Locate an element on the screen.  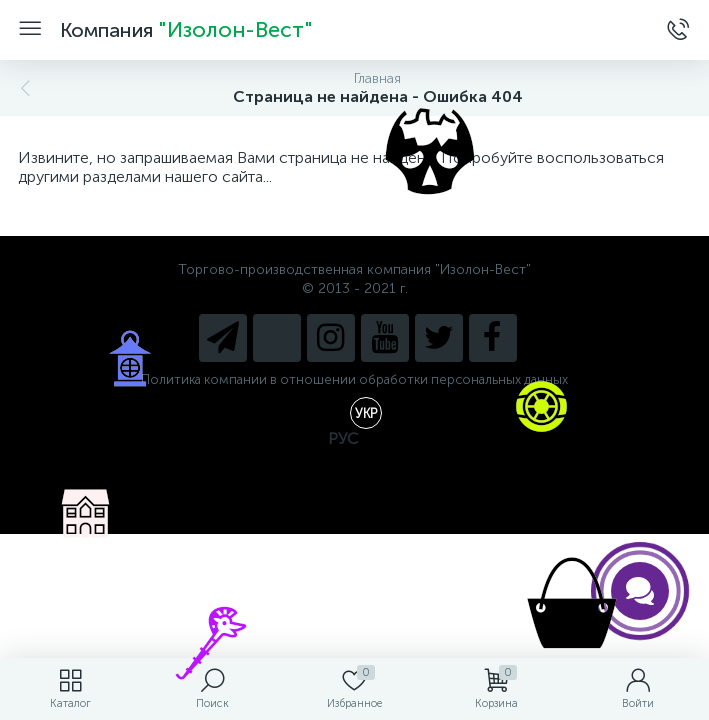
navigate or steer game controls is located at coordinates (541, 406).